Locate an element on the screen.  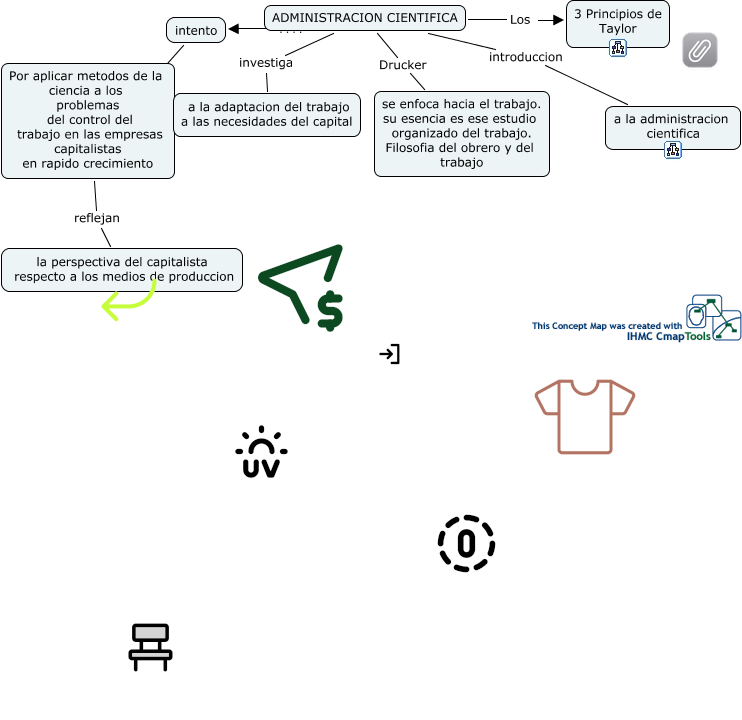
view current UV index level is located at coordinates (261, 451).